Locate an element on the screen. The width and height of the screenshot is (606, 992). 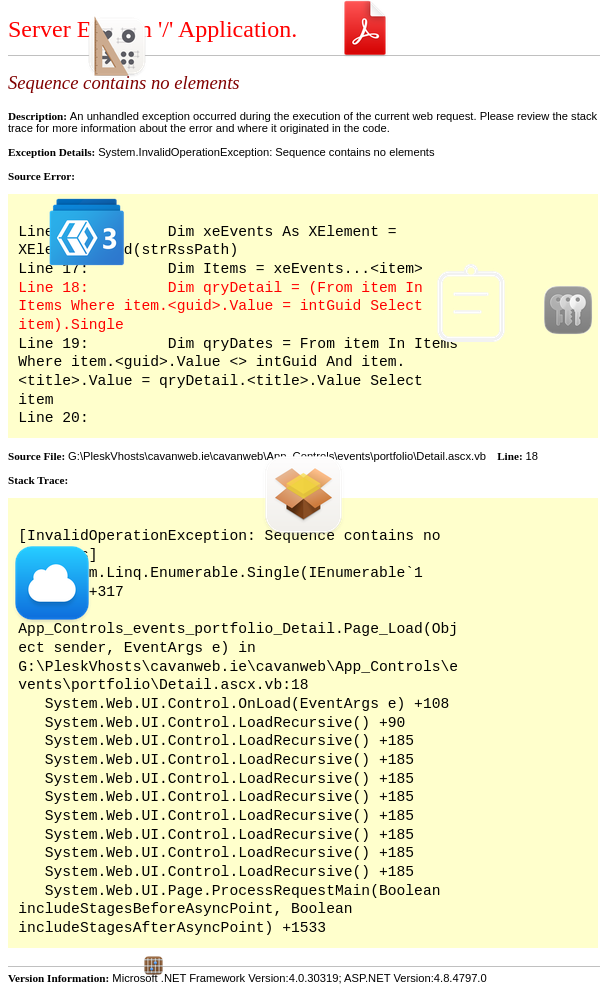
open gdebi package installer is located at coordinates (303, 494).